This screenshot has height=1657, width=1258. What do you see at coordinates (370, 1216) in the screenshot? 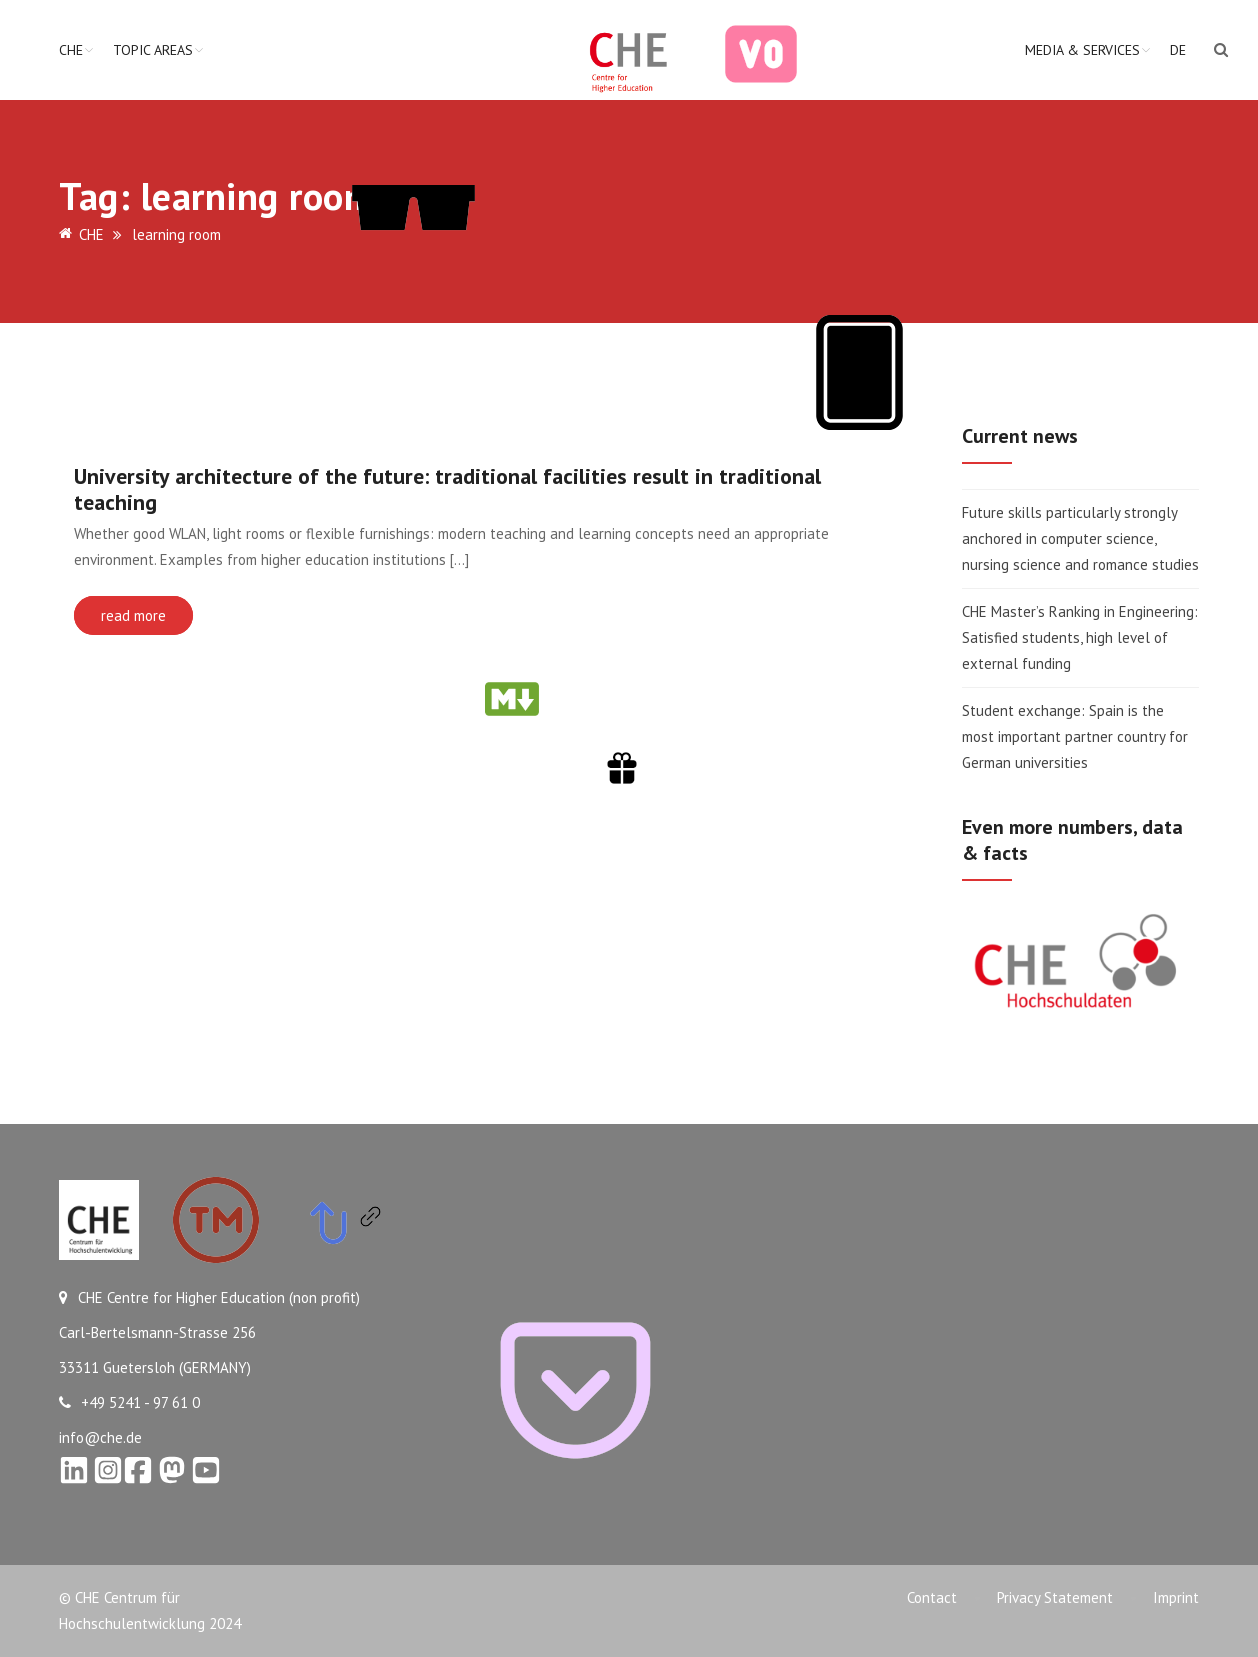
I see `copy link to clipboard` at bounding box center [370, 1216].